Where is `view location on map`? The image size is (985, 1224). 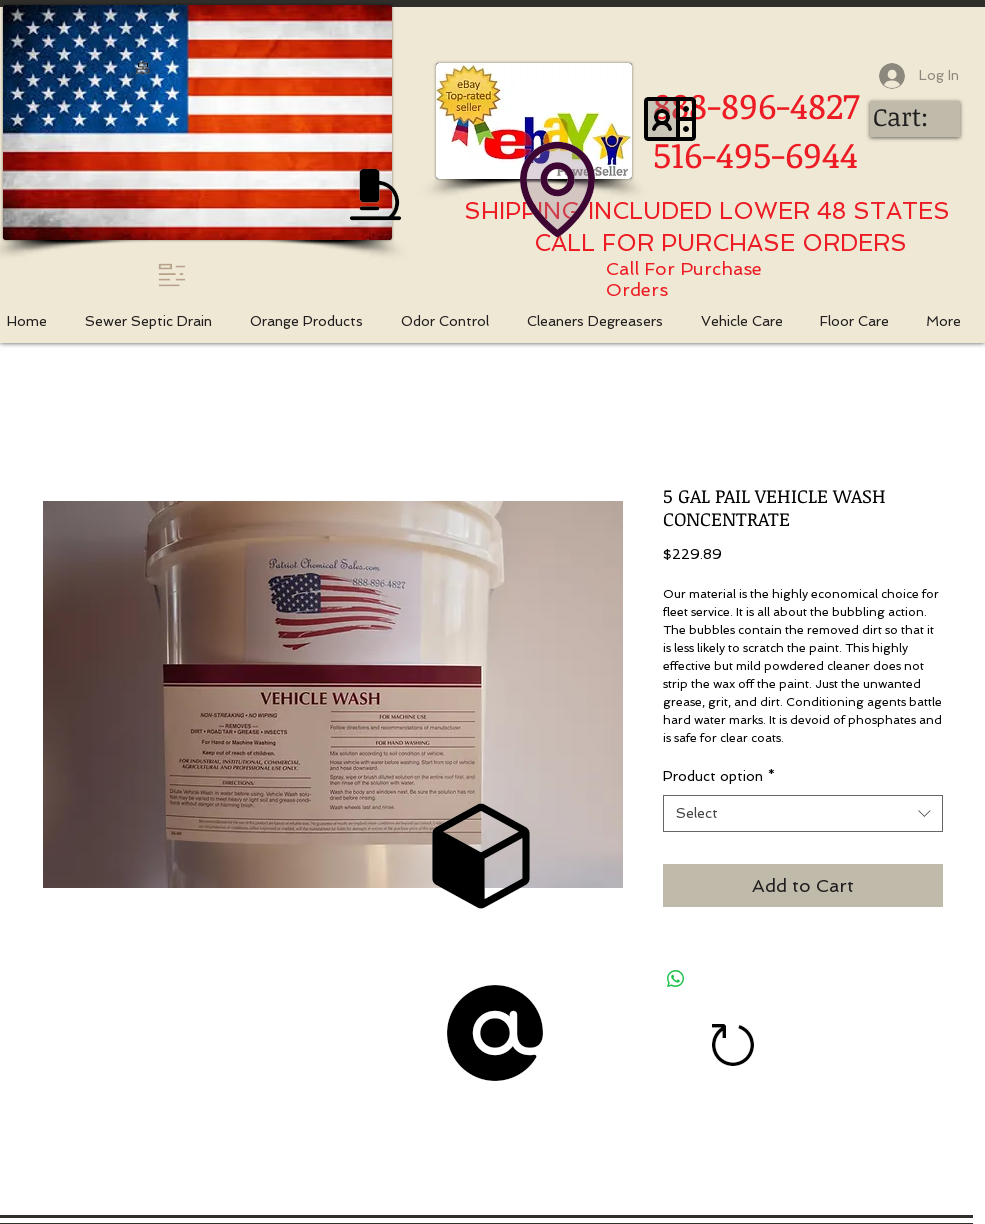
view location on map is located at coordinates (557, 189).